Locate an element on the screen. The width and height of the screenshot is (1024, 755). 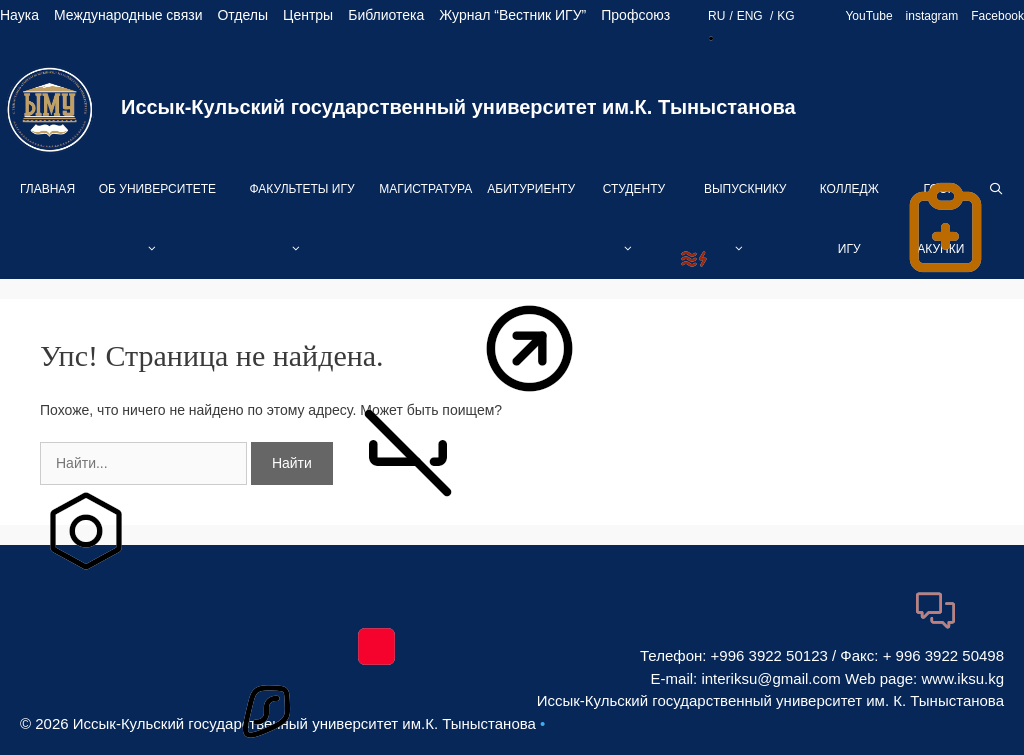
hydroelectric power generation is located at coordinates (694, 259).